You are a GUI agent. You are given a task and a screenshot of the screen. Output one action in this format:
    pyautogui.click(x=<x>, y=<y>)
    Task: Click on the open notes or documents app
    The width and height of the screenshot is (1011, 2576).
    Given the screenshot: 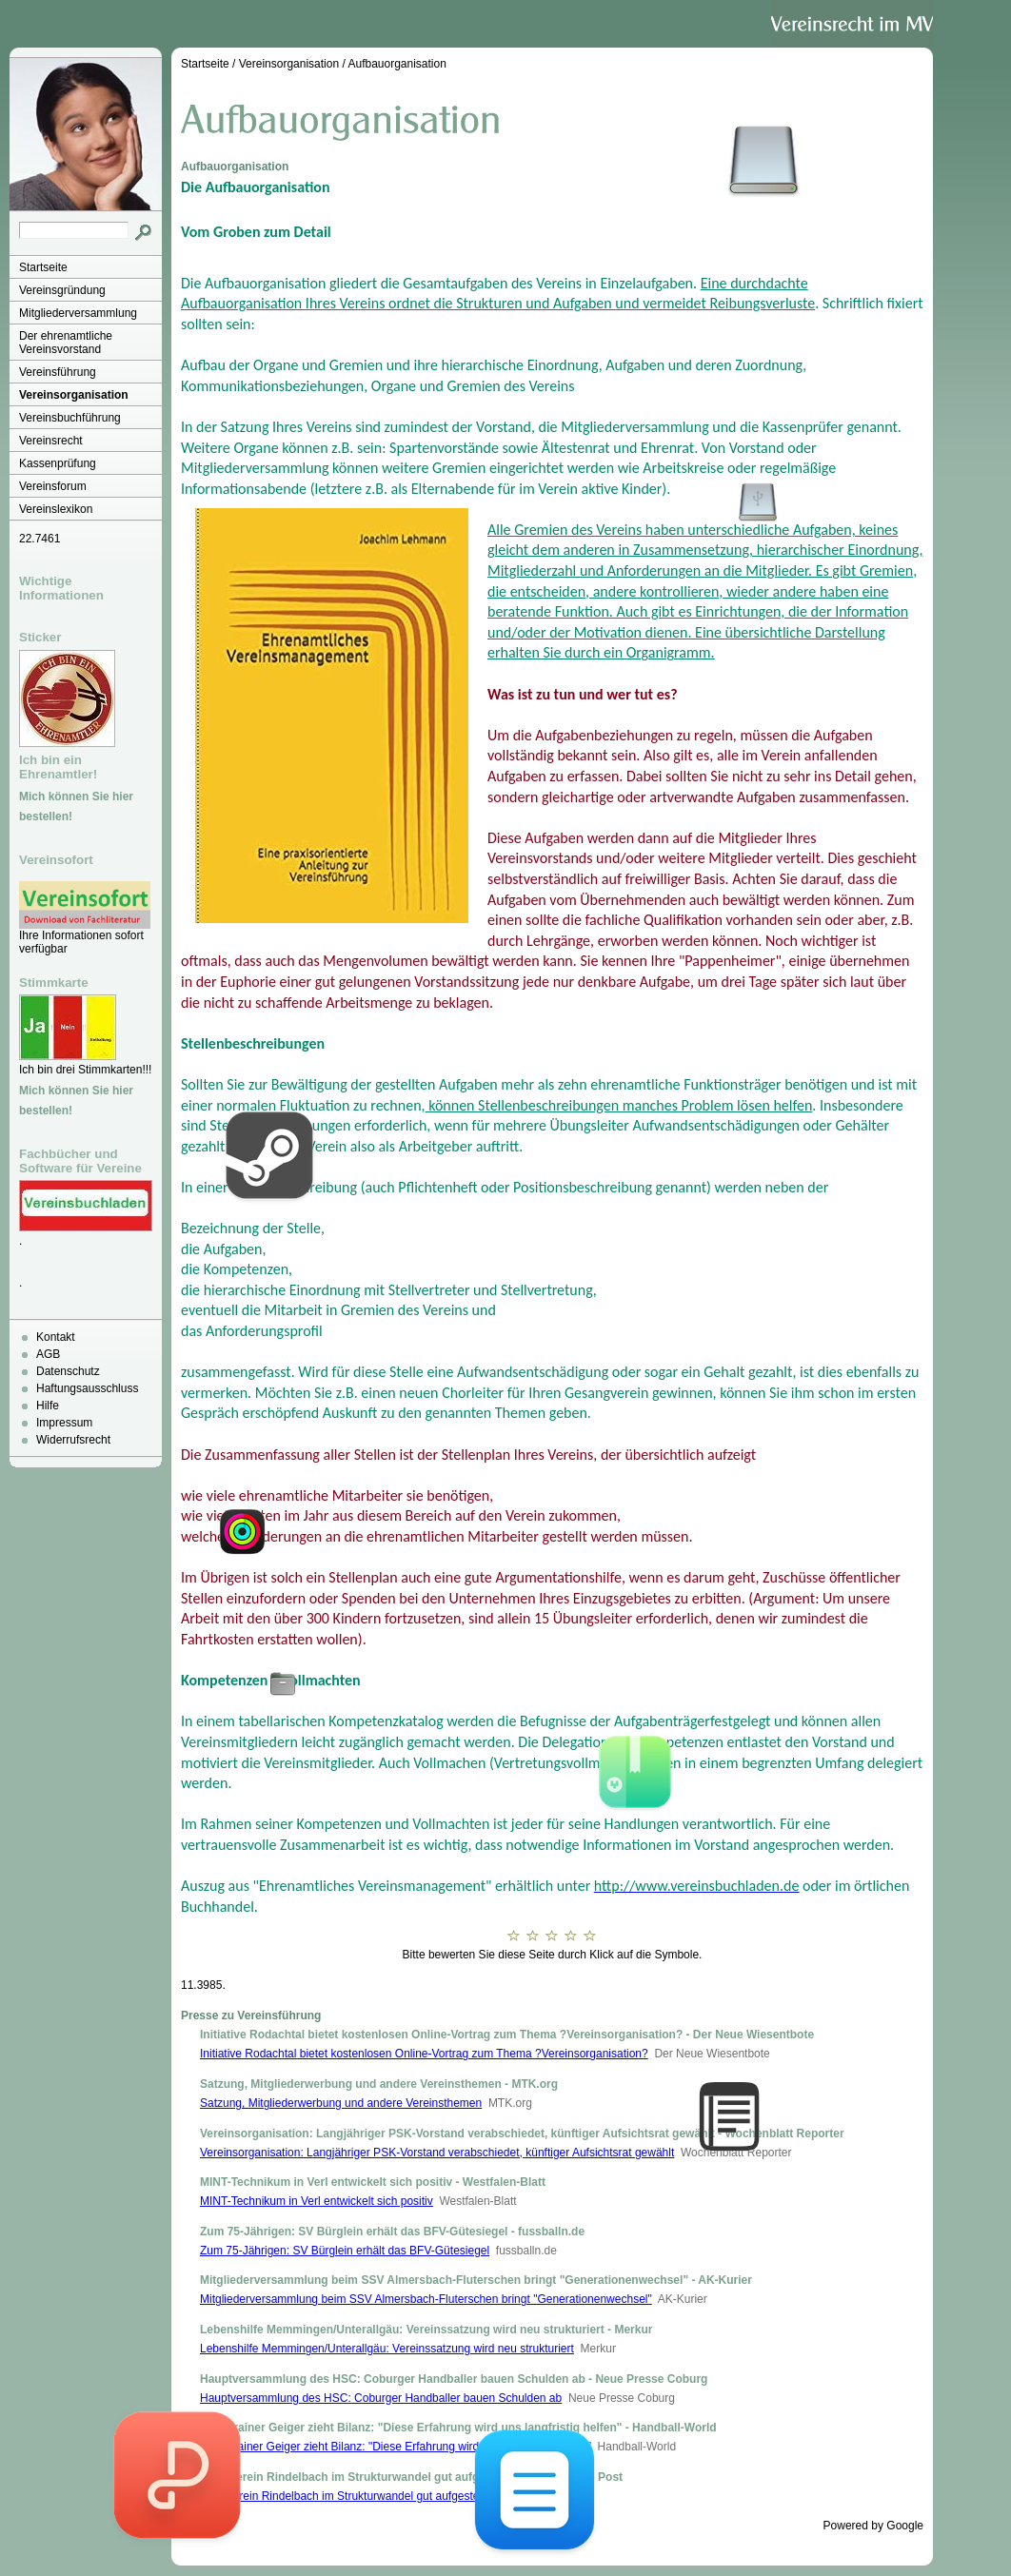 What is the action you would take?
    pyautogui.click(x=534, y=2489)
    